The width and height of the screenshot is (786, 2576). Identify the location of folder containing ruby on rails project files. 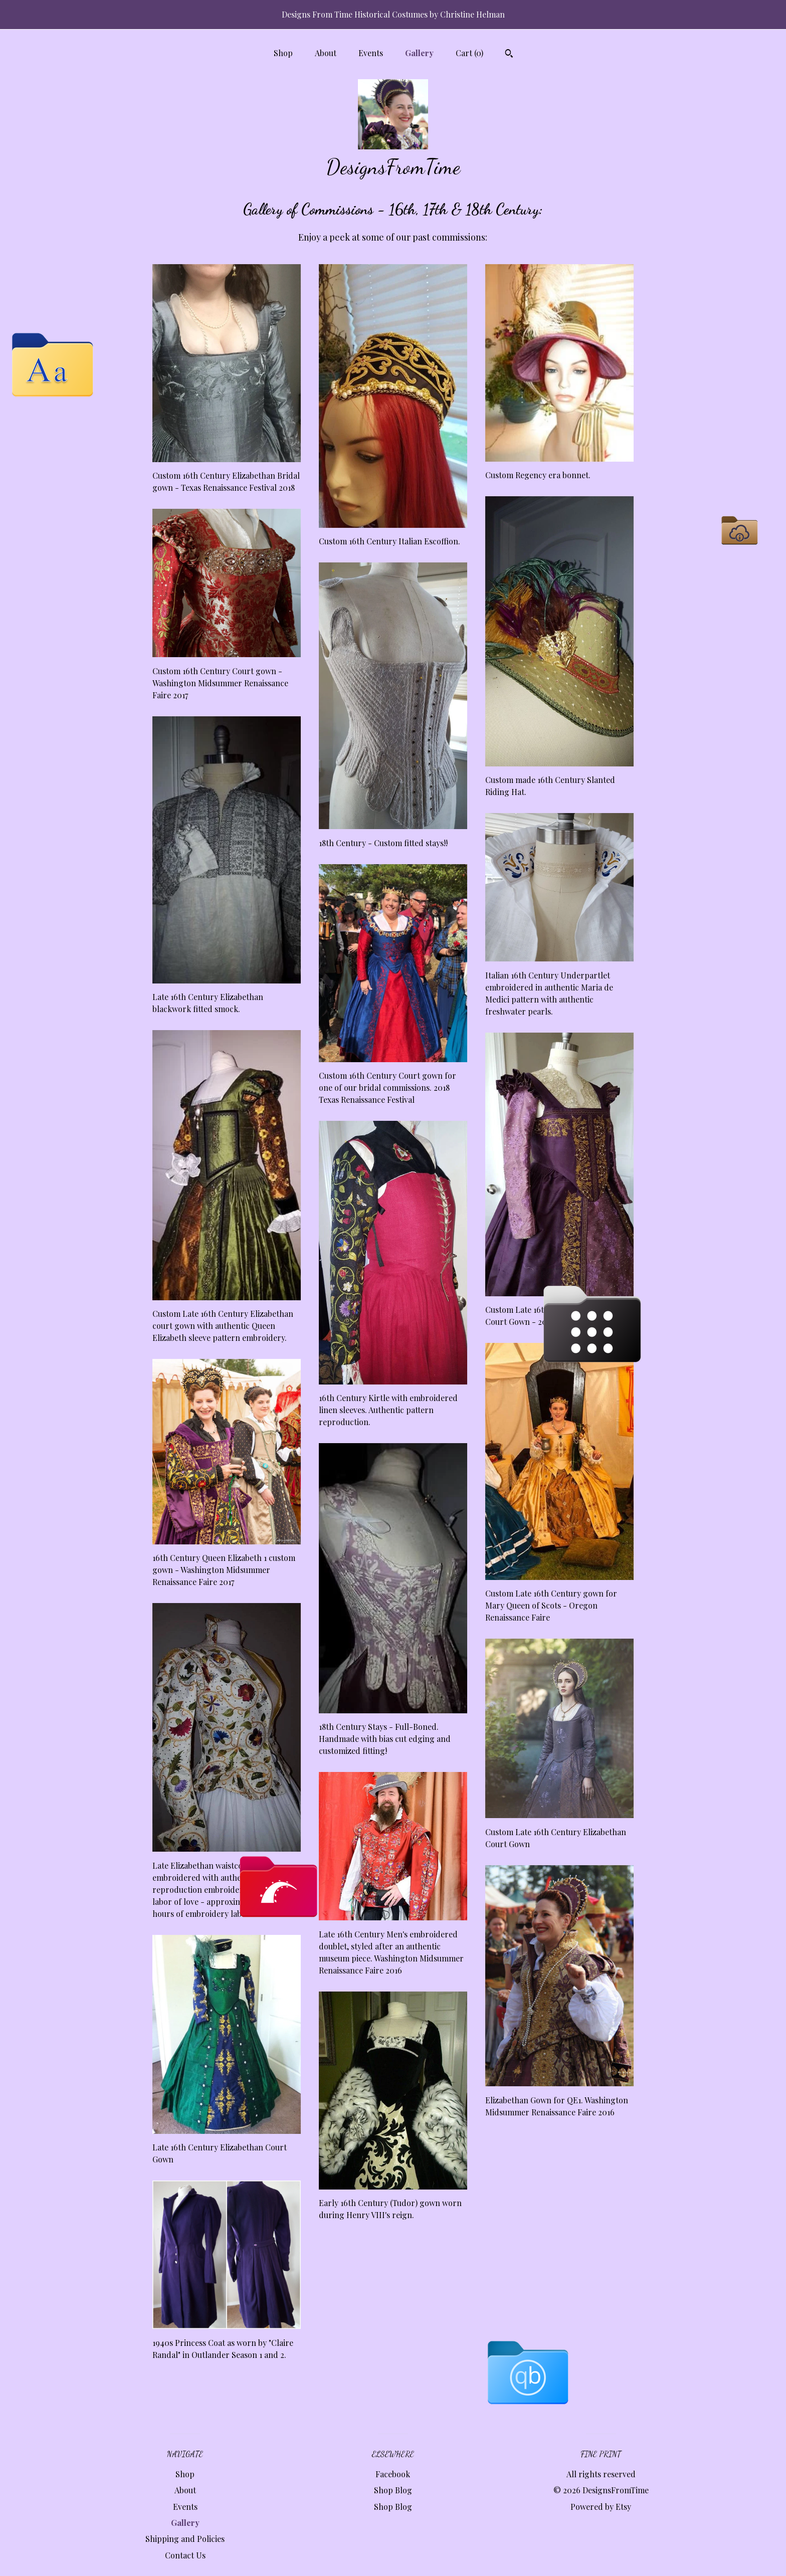
(278, 1889).